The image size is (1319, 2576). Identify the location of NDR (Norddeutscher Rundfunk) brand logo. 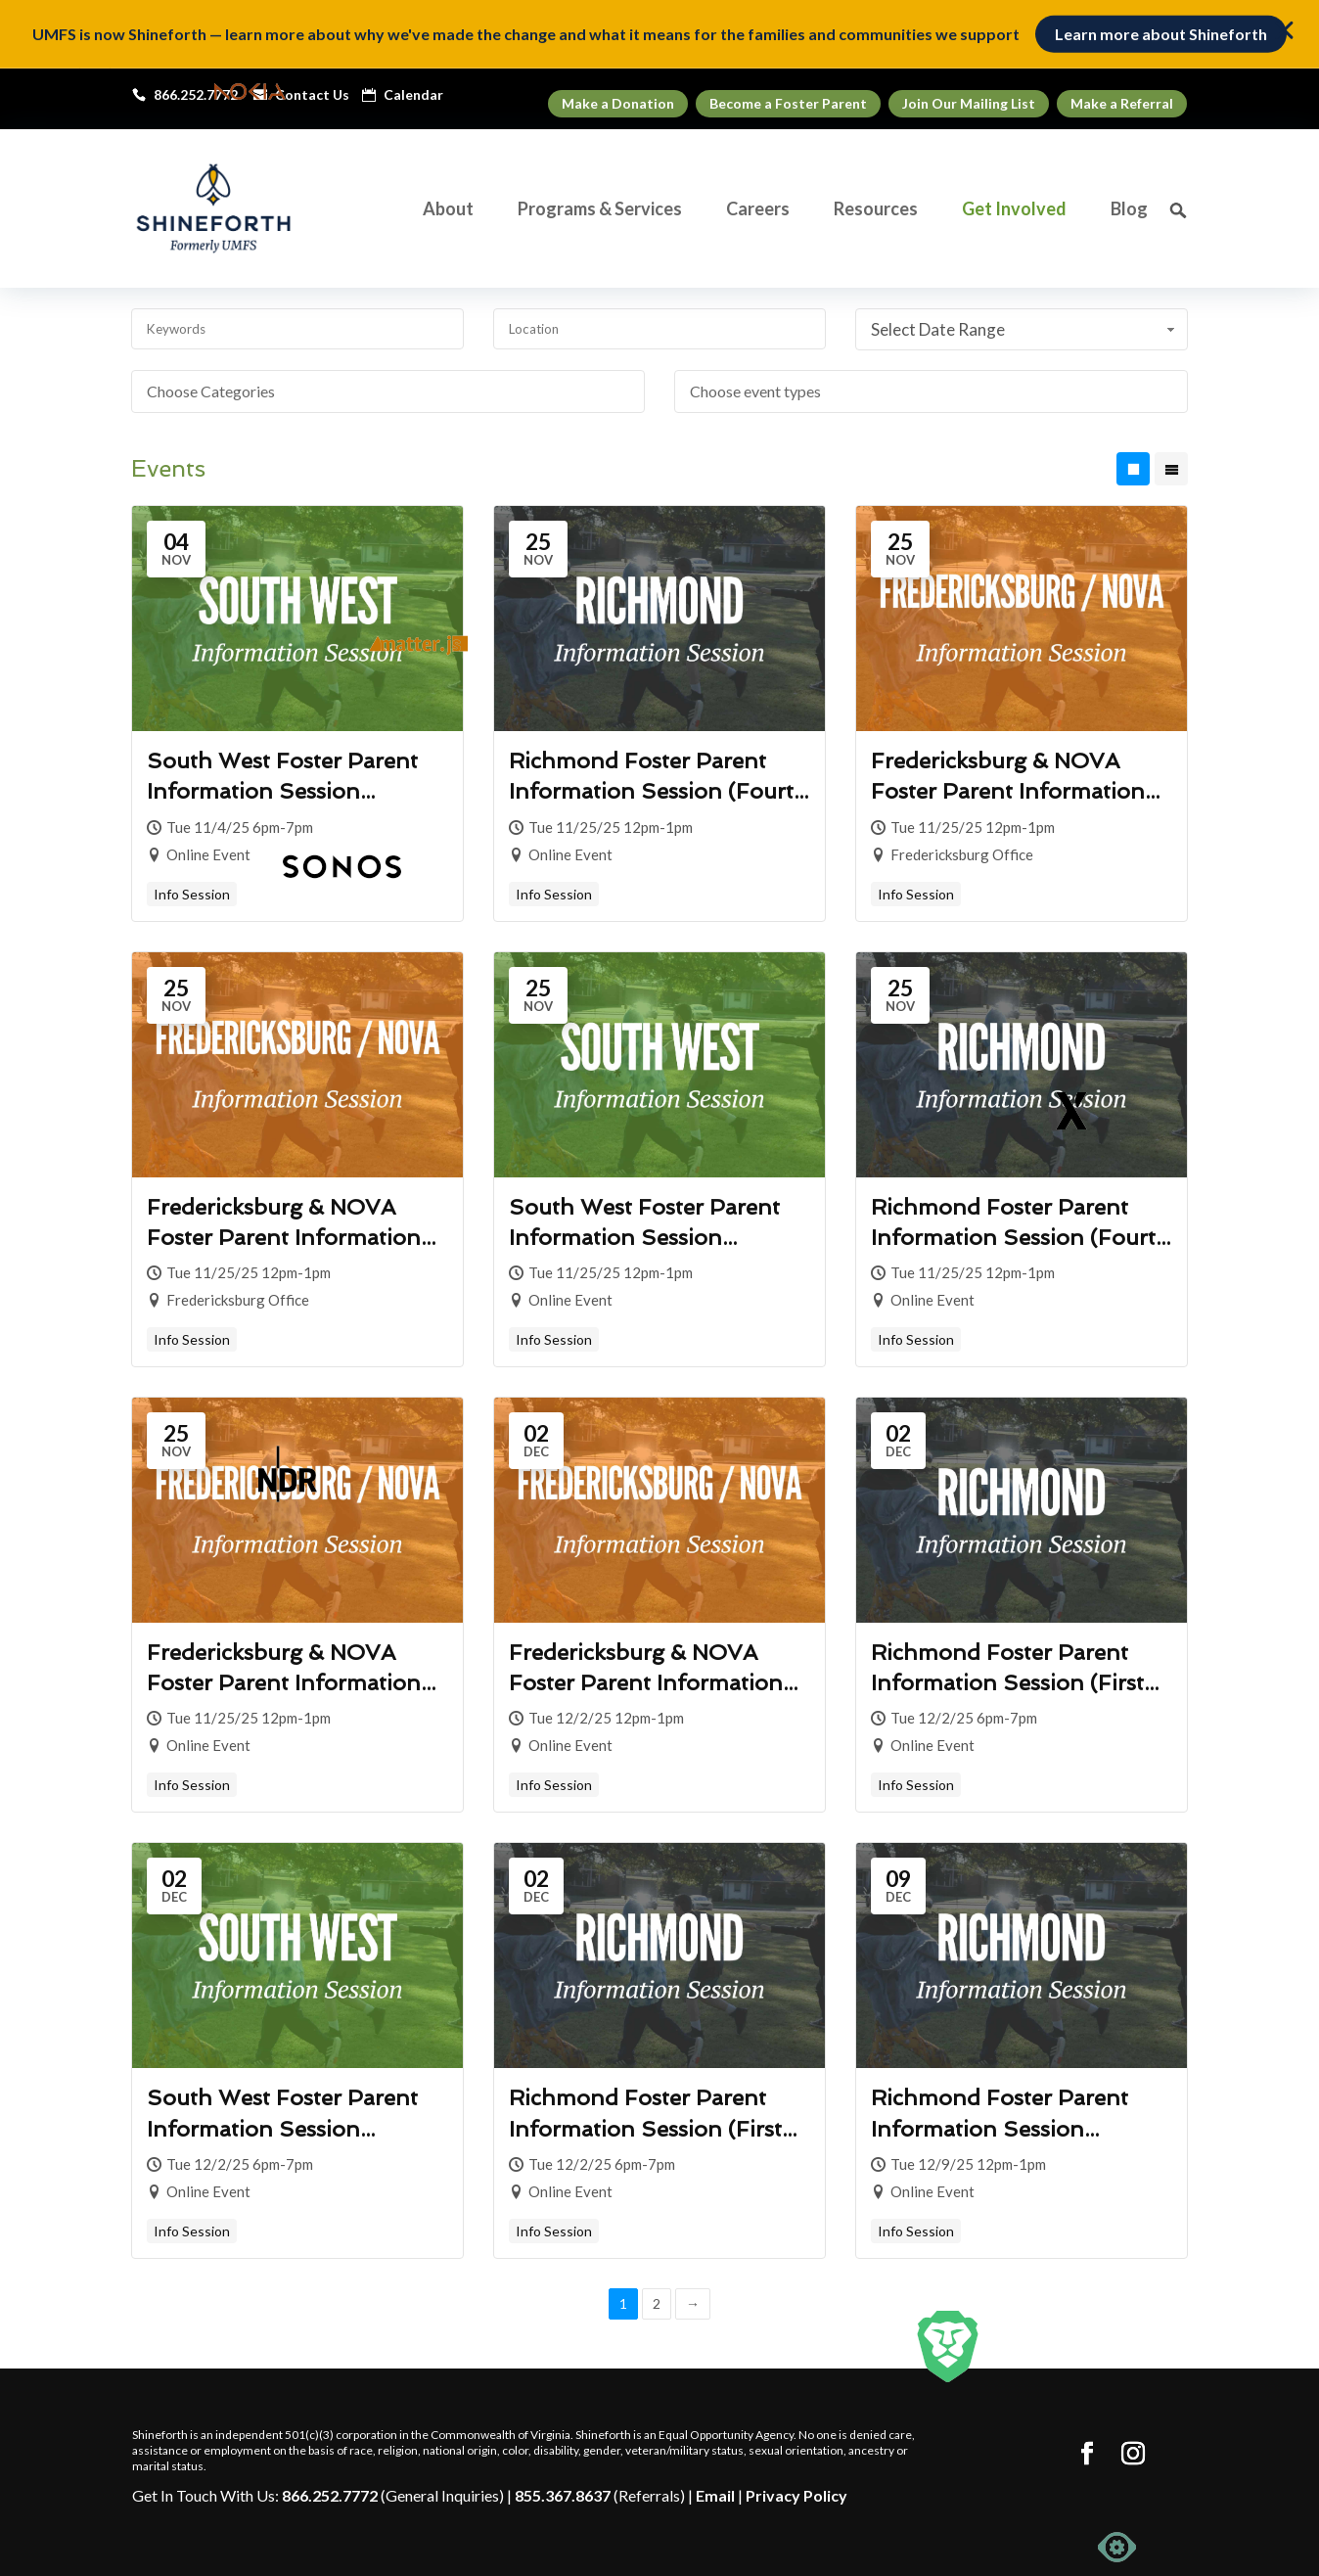
(288, 1474).